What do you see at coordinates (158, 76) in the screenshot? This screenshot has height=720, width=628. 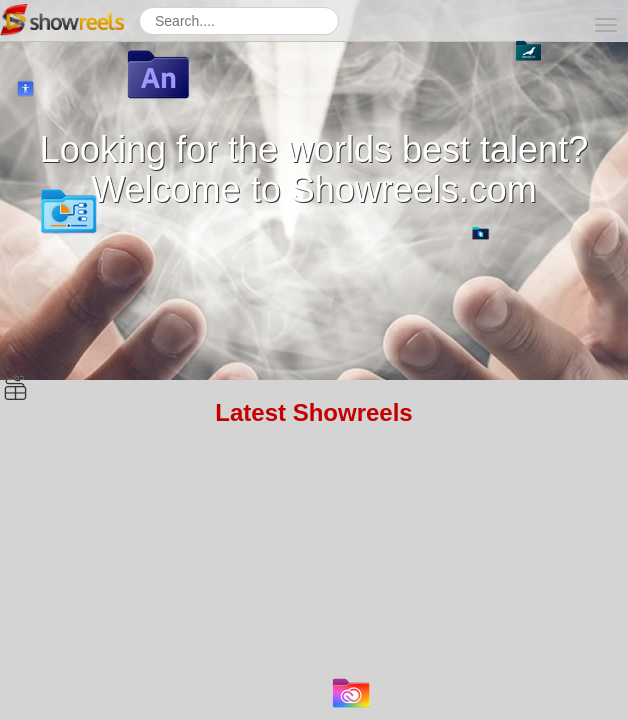 I see `open adobe animate project files folder` at bounding box center [158, 76].